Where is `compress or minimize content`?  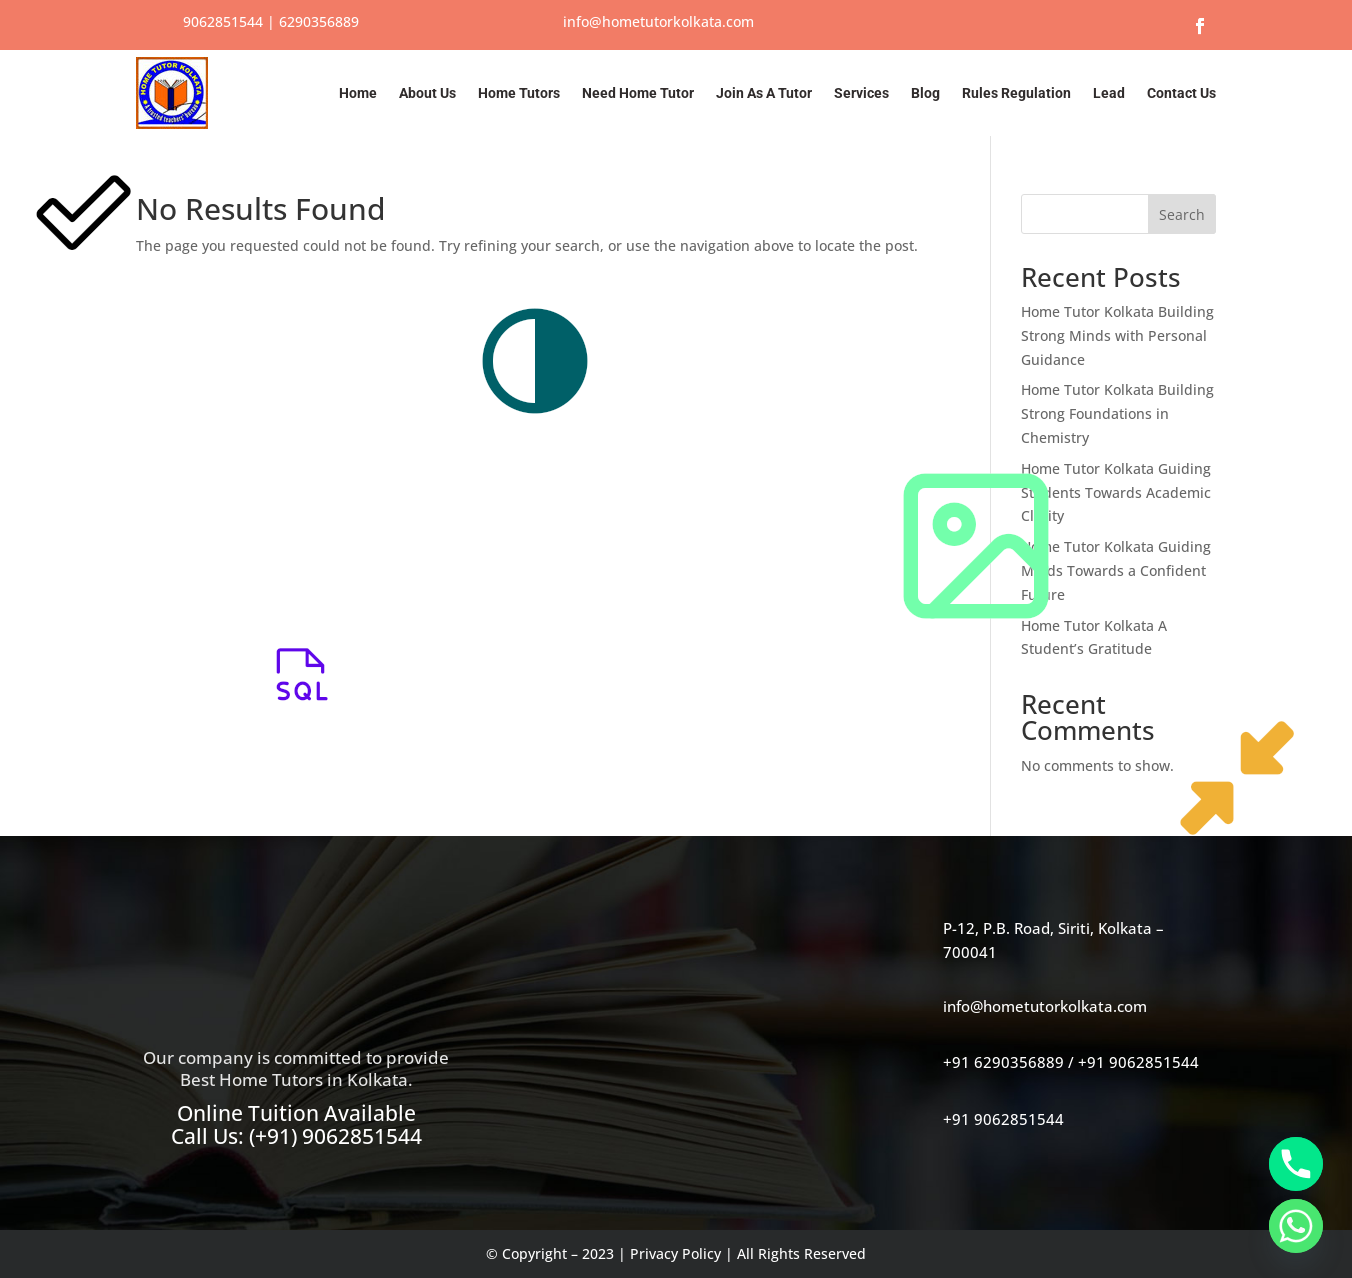
compress or minimize content is located at coordinates (1237, 778).